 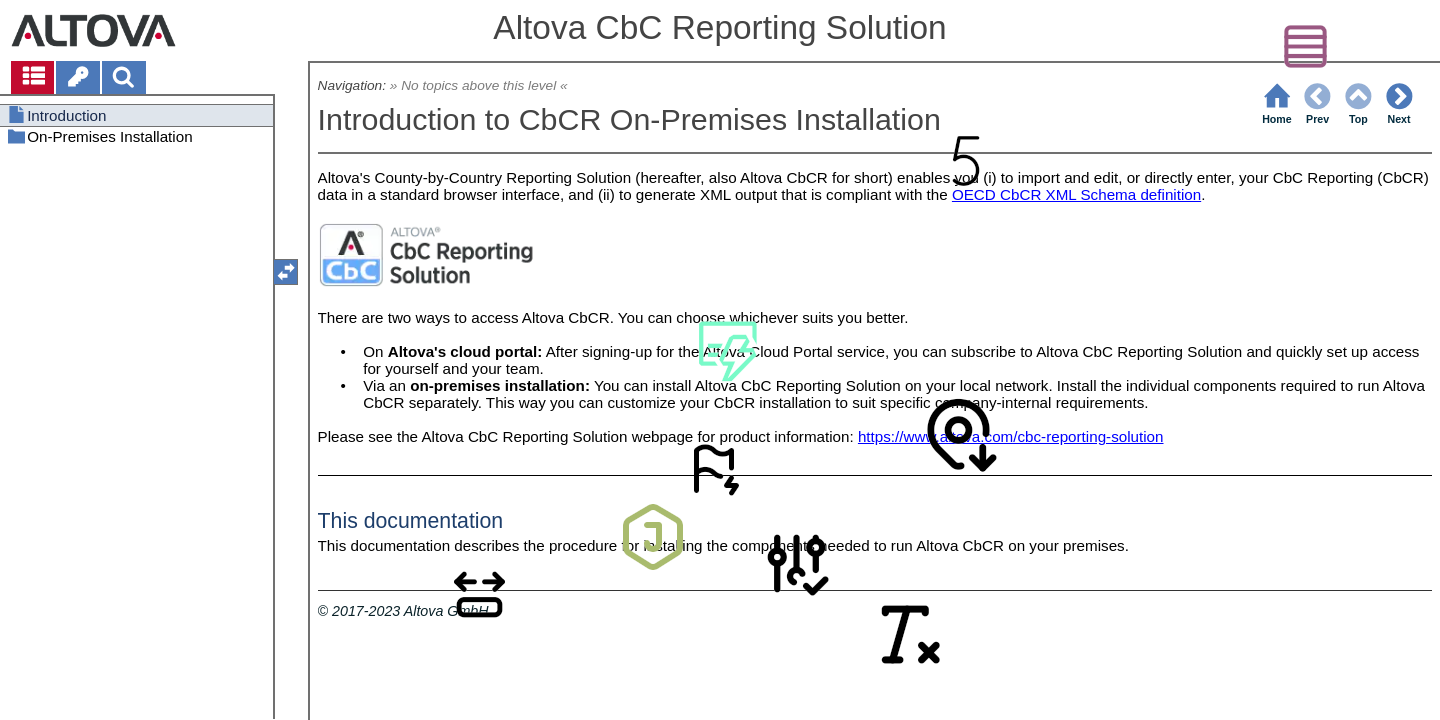 What do you see at coordinates (479, 594) in the screenshot?
I see `auto-resize content to fit container` at bounding box center [479, 594].